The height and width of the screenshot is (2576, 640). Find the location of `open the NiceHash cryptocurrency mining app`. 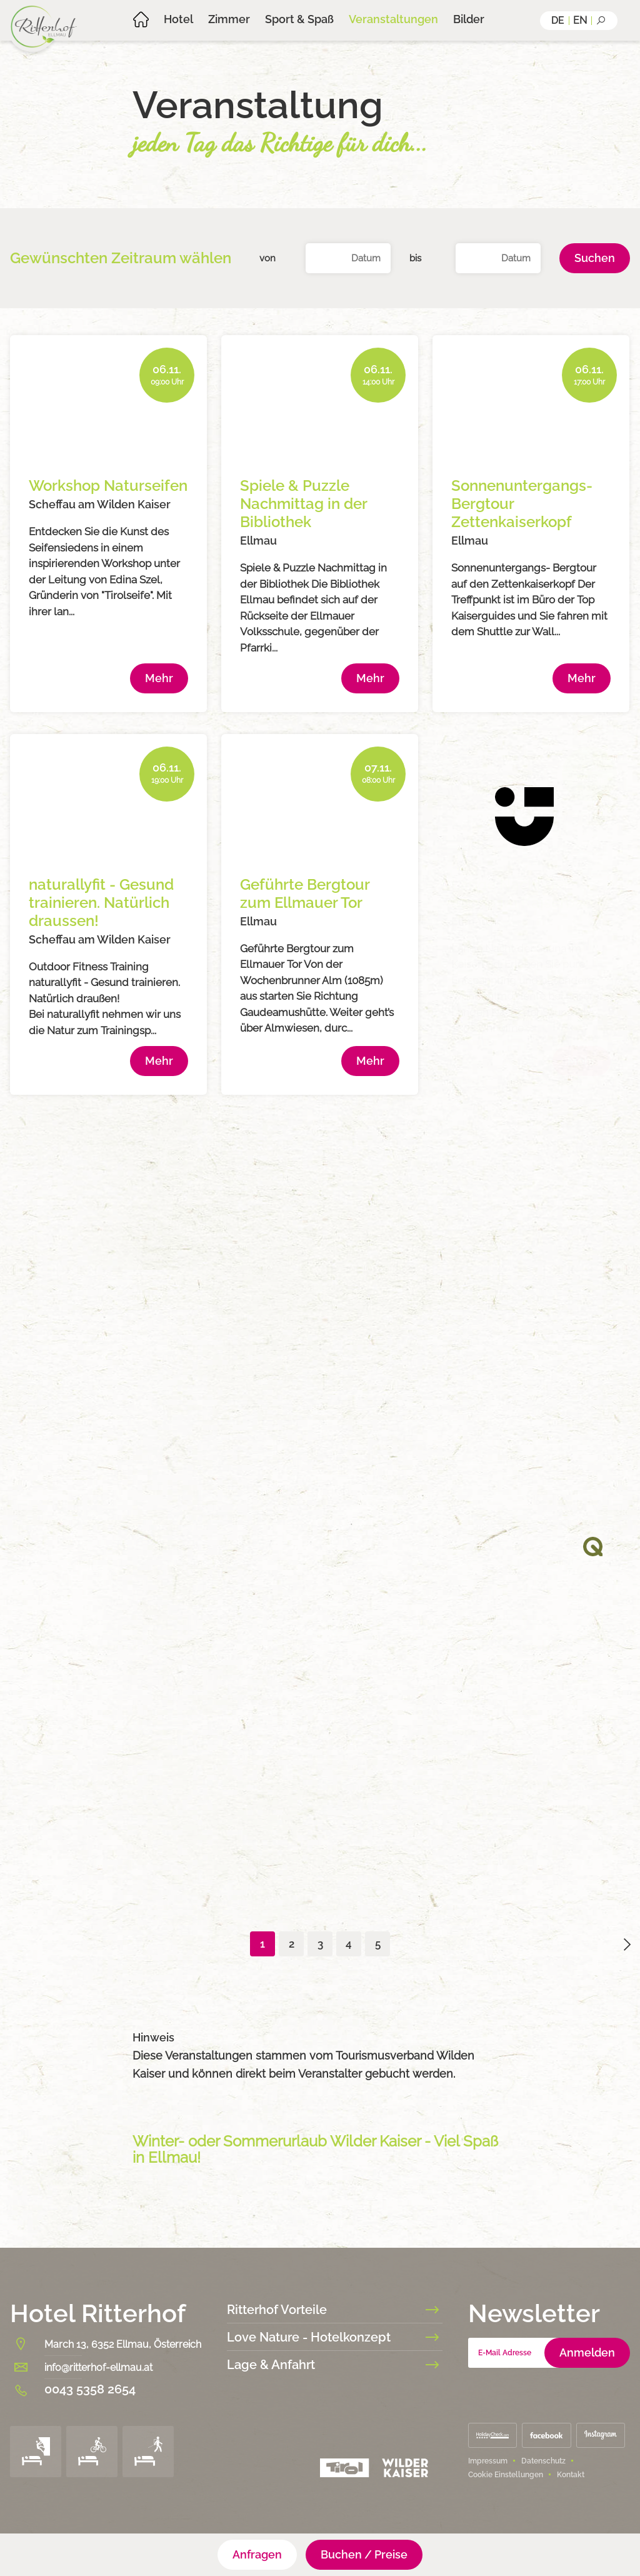

open the NiceHash cryptocurrency mining app is located at coordinates (524, 817).